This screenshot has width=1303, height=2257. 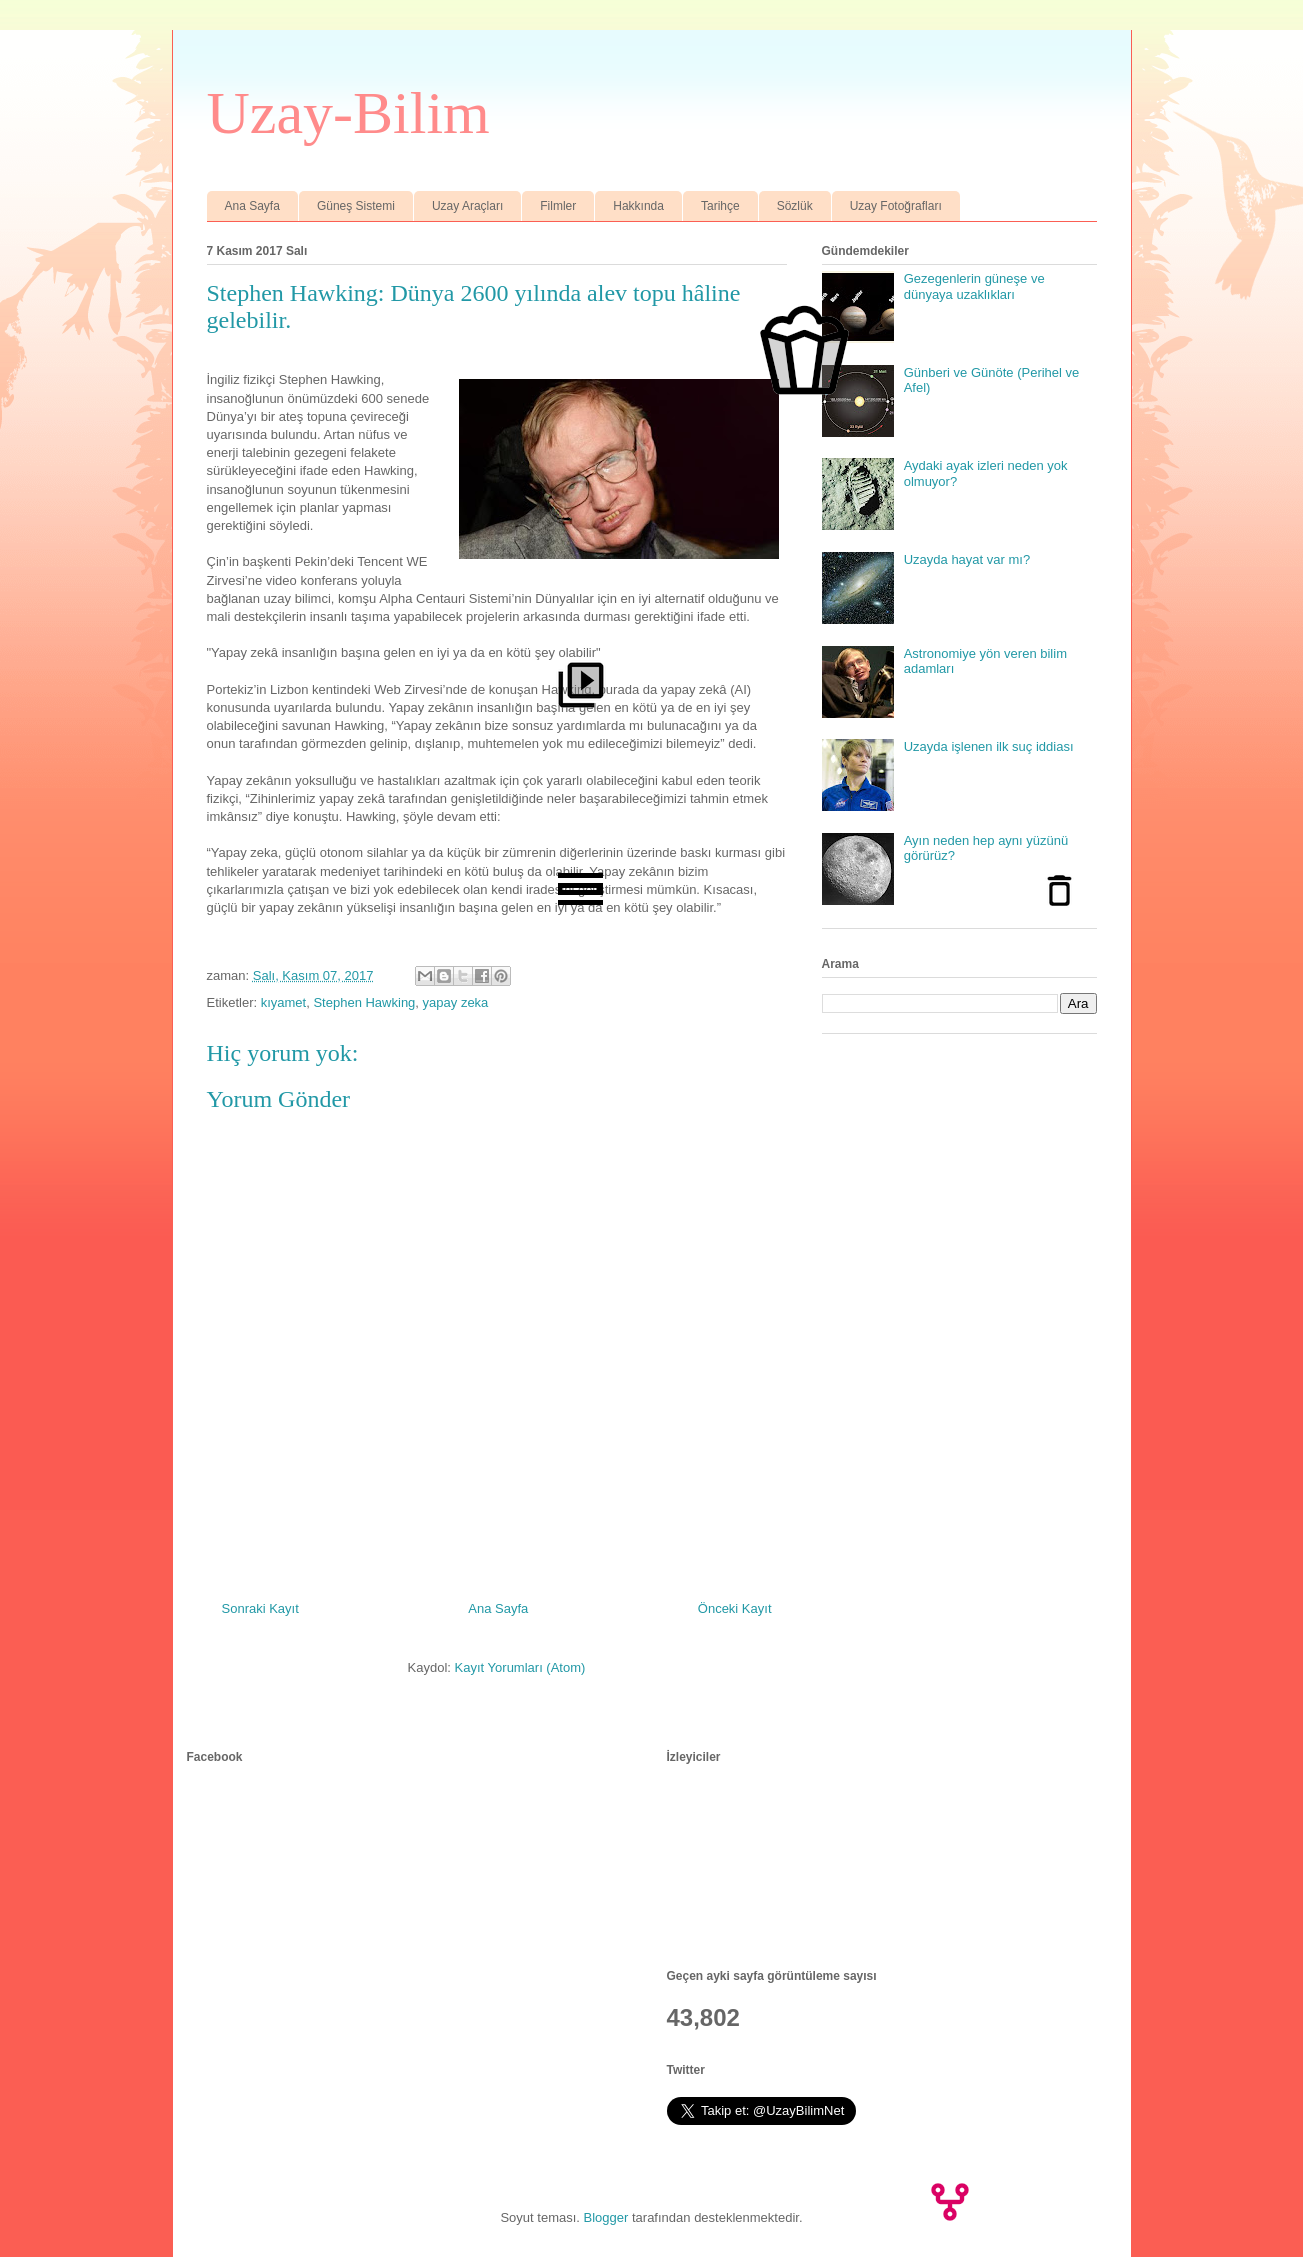 What do you see at coordinates (580, 888) in the screenshot?
I see `switch to day view in calendar` at bounding box center [580, 888].